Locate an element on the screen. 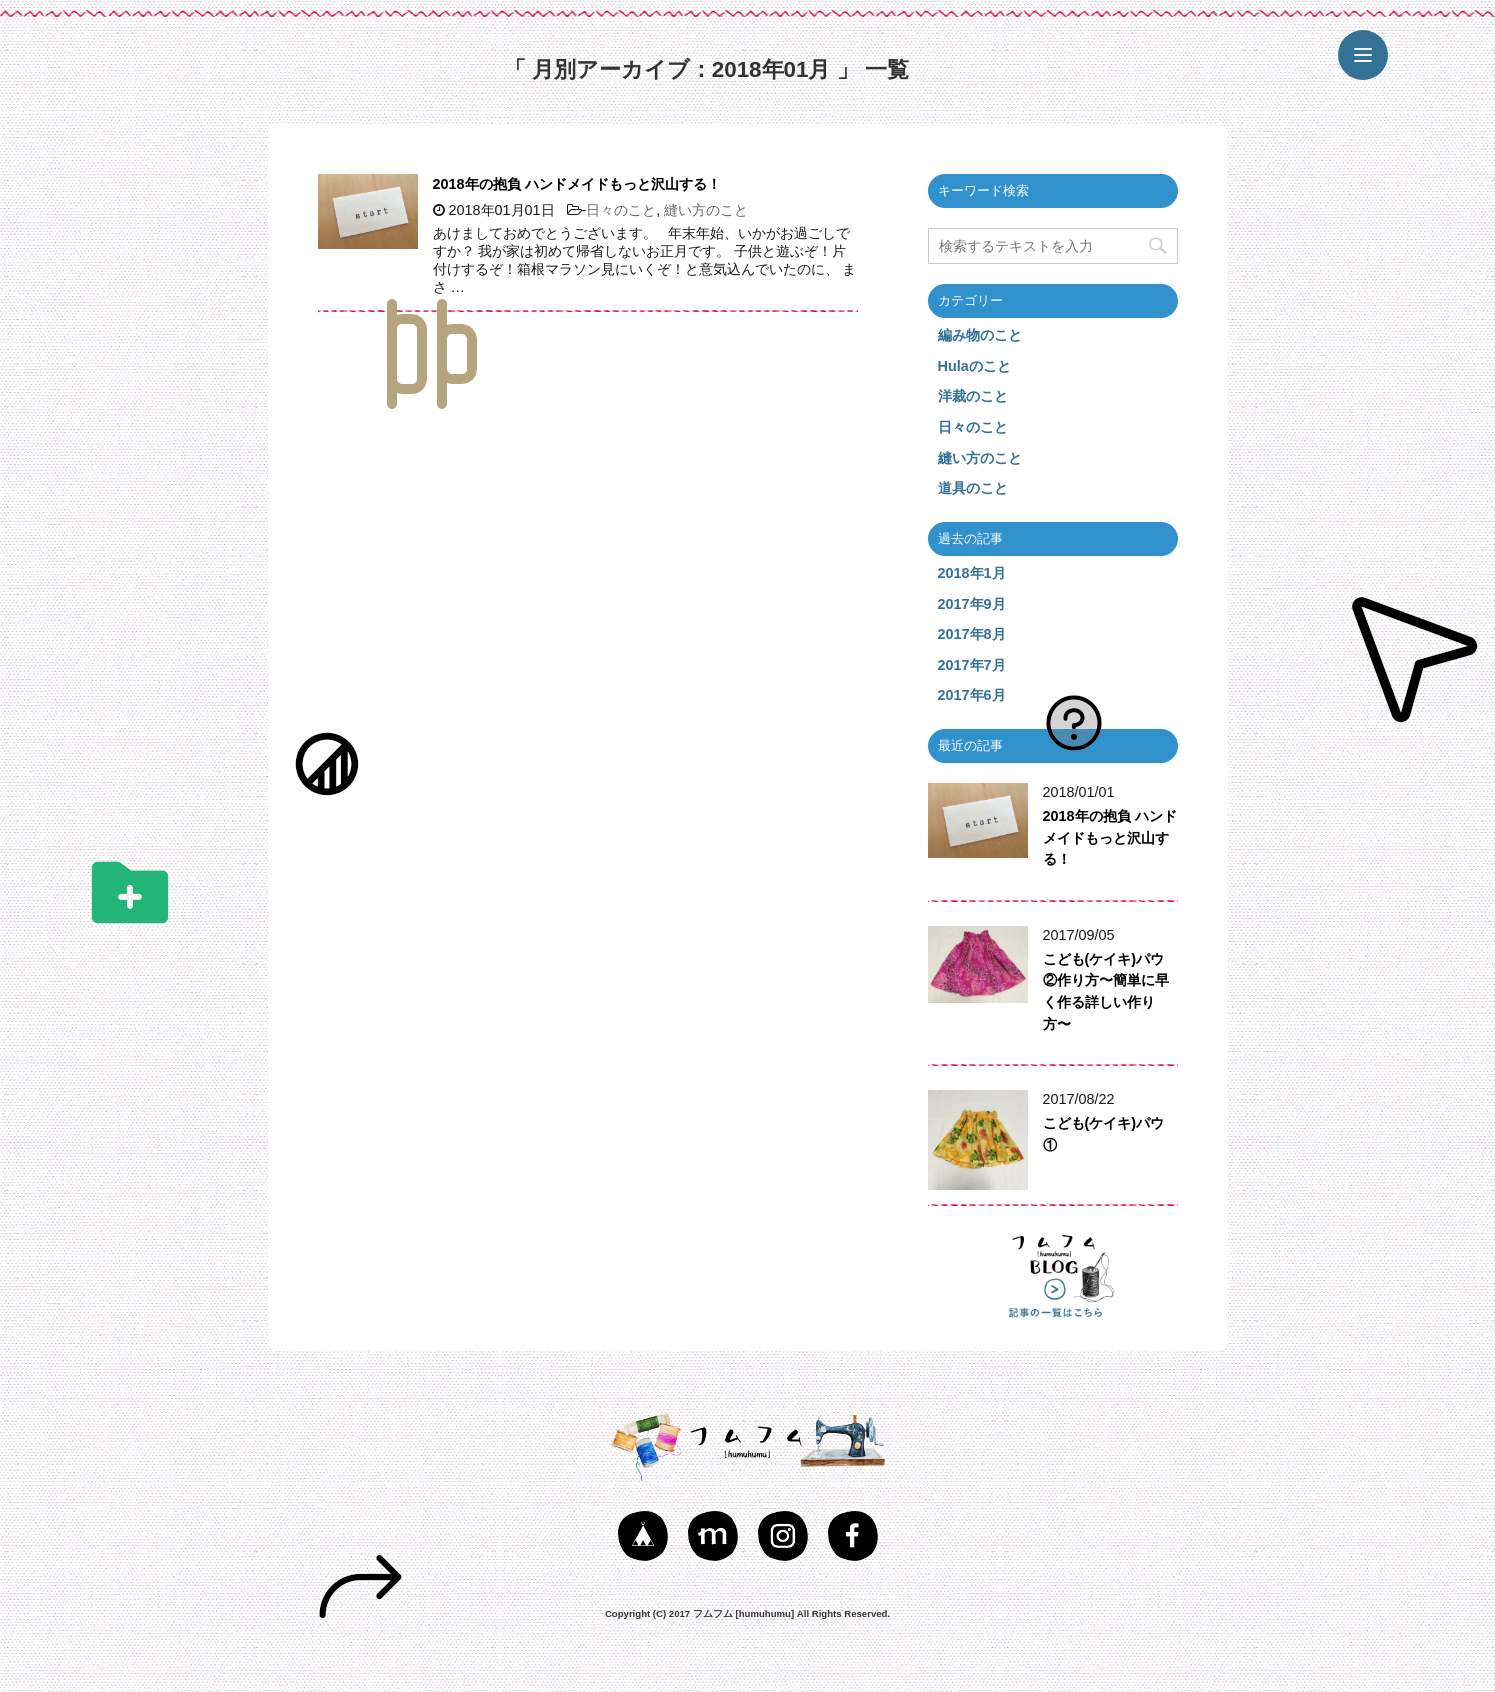 This screenshot has height=1692, width=1495. tap to navigate to a destination is located at coordinates (1405, 650).